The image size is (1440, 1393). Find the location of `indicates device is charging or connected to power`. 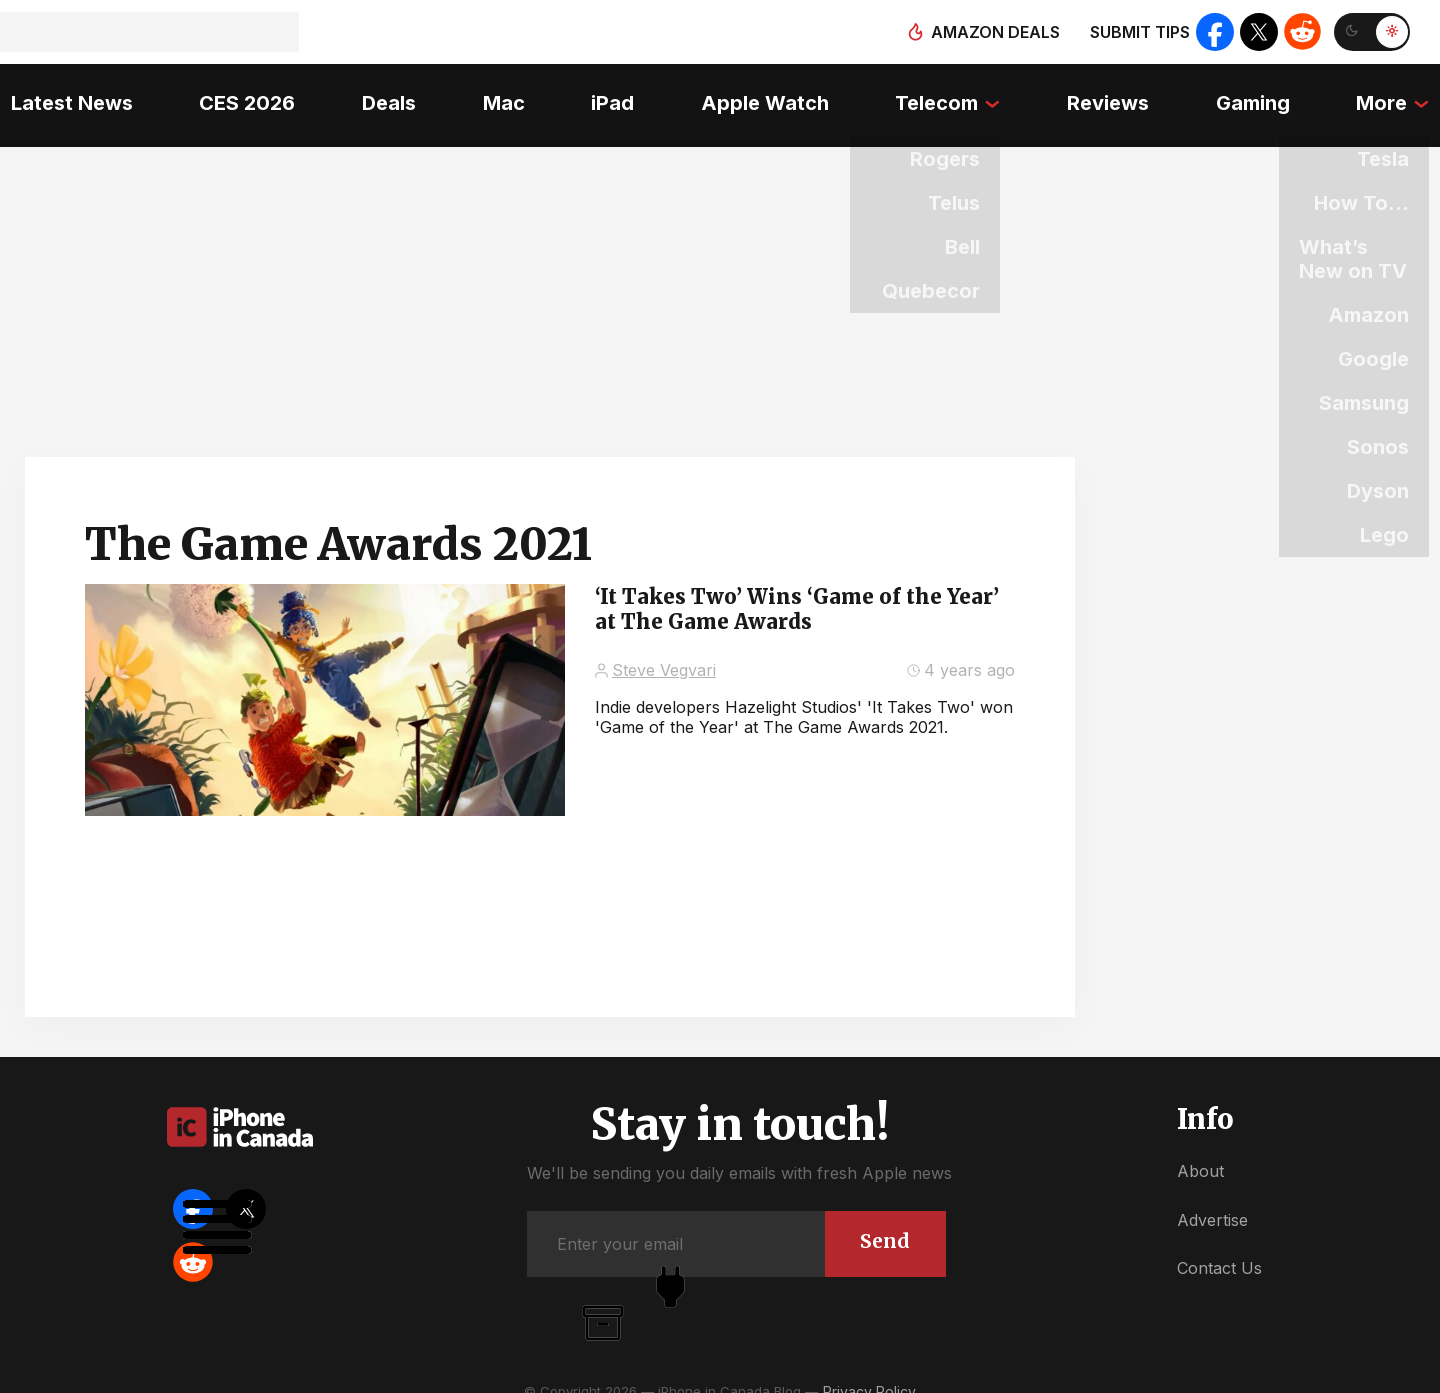

indicates device is charging or connected to power is located at coordinates (670, 1286).